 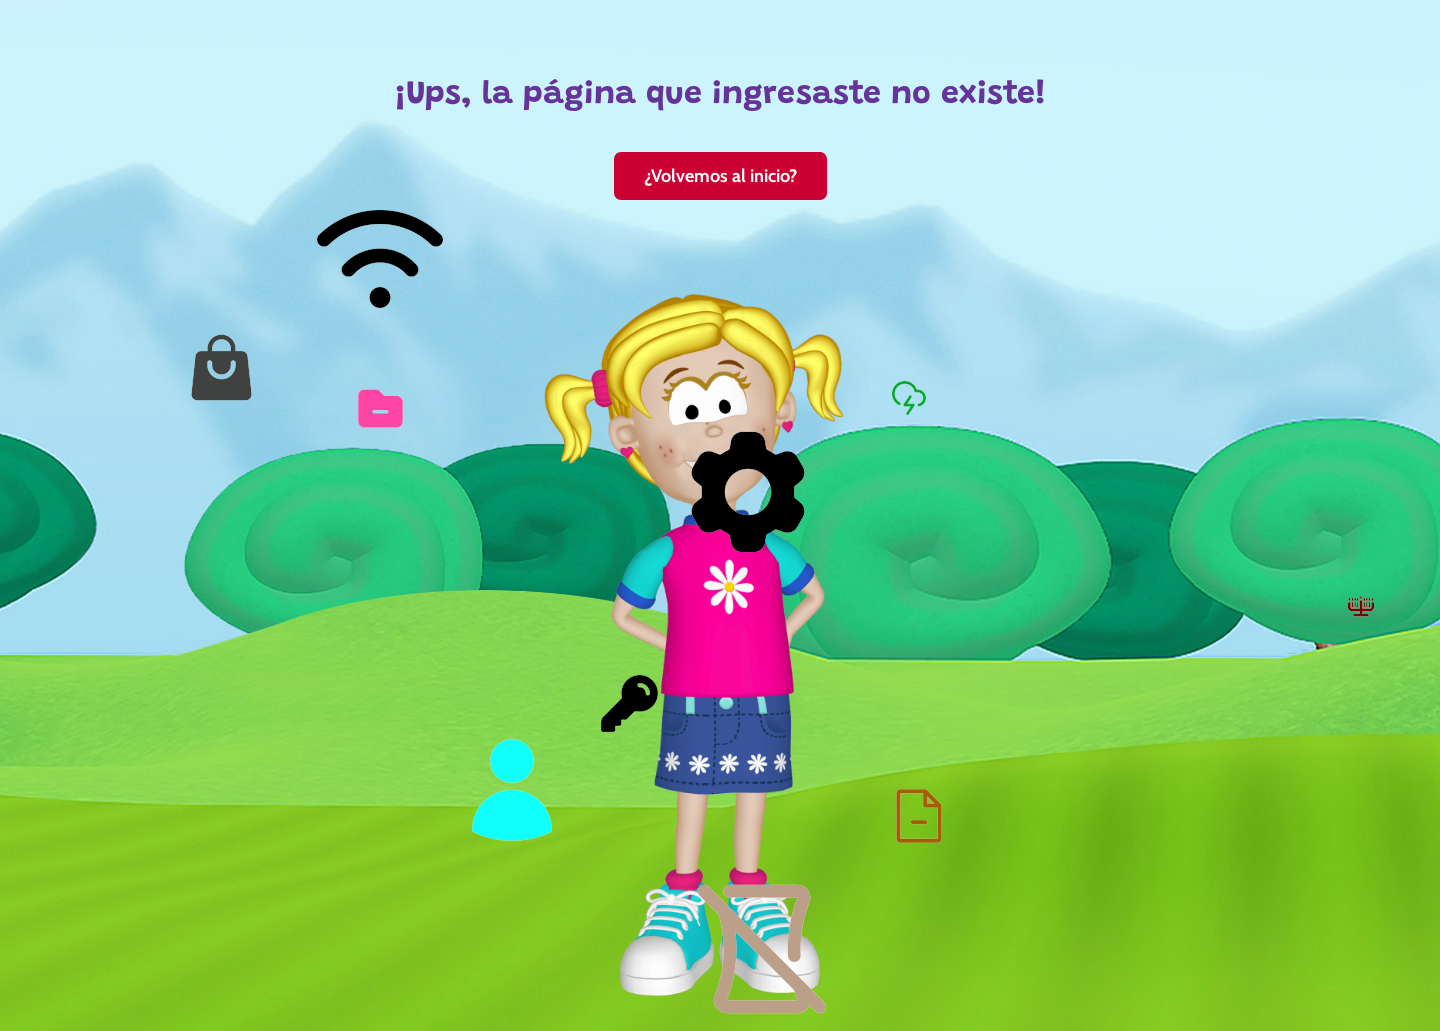 I want to click on access security or authentication settings, so click(x=629, y=703).